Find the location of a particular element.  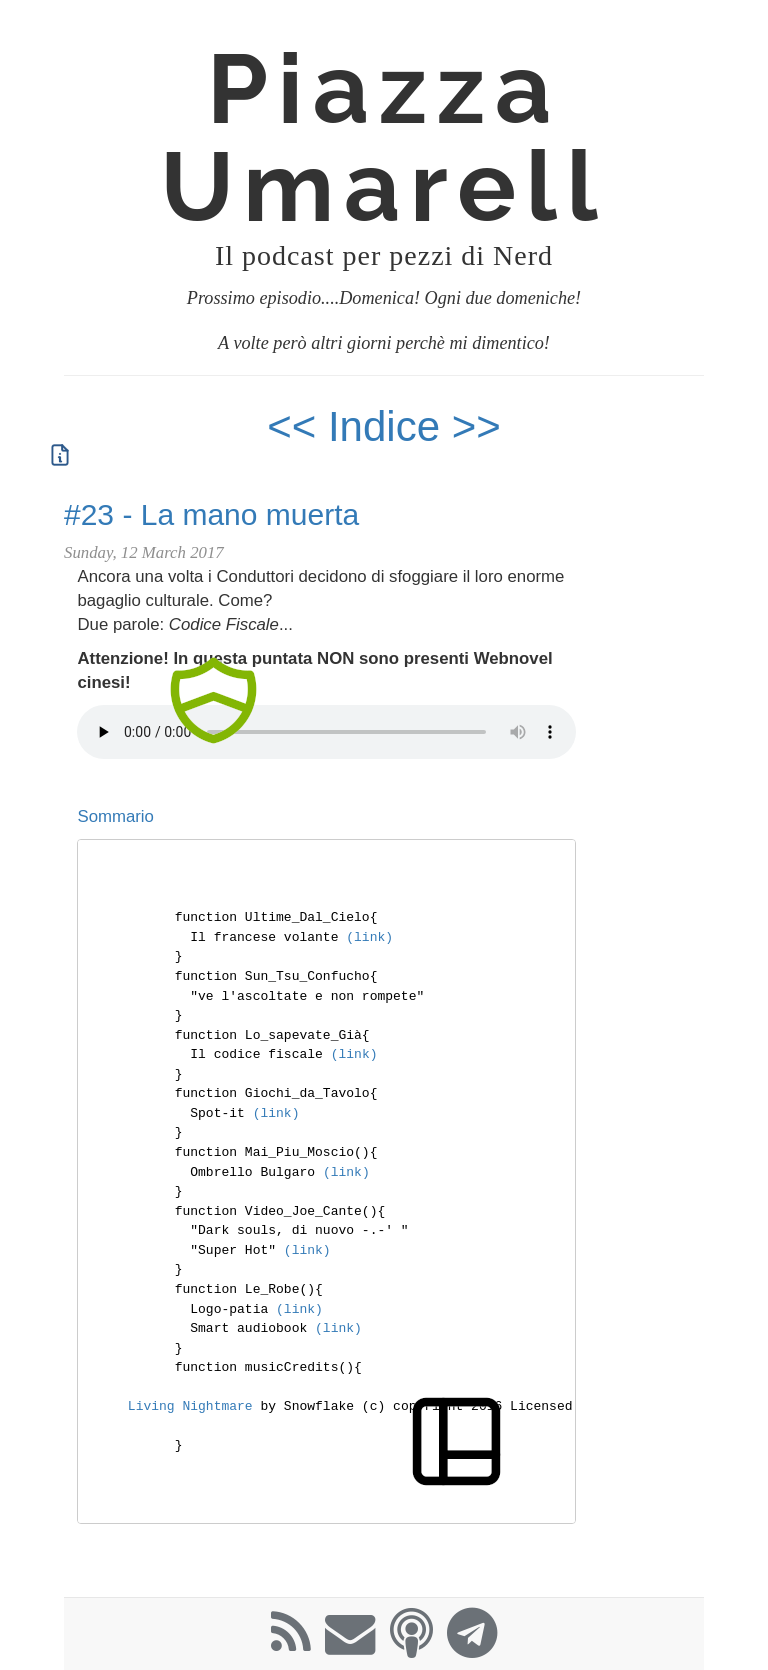

view file details or properties is located at coordinates (60, 455).